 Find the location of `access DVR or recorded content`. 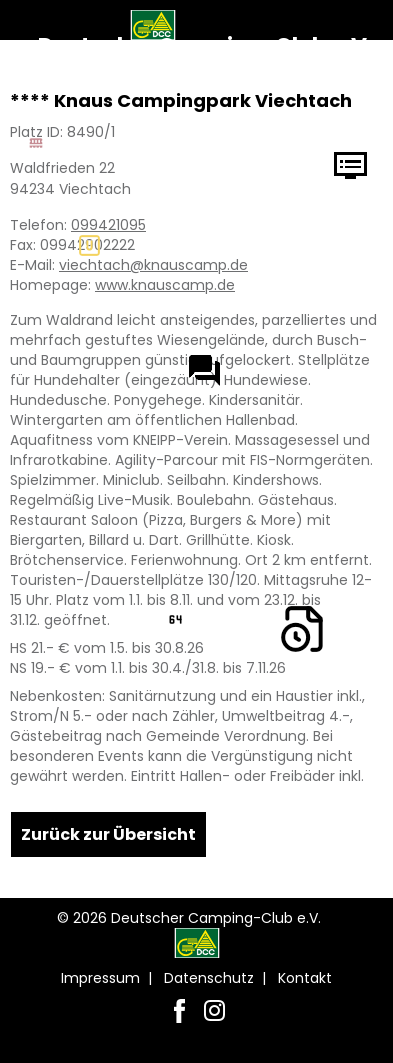

access DVR or recorded content is located at coordinates (350, 165).